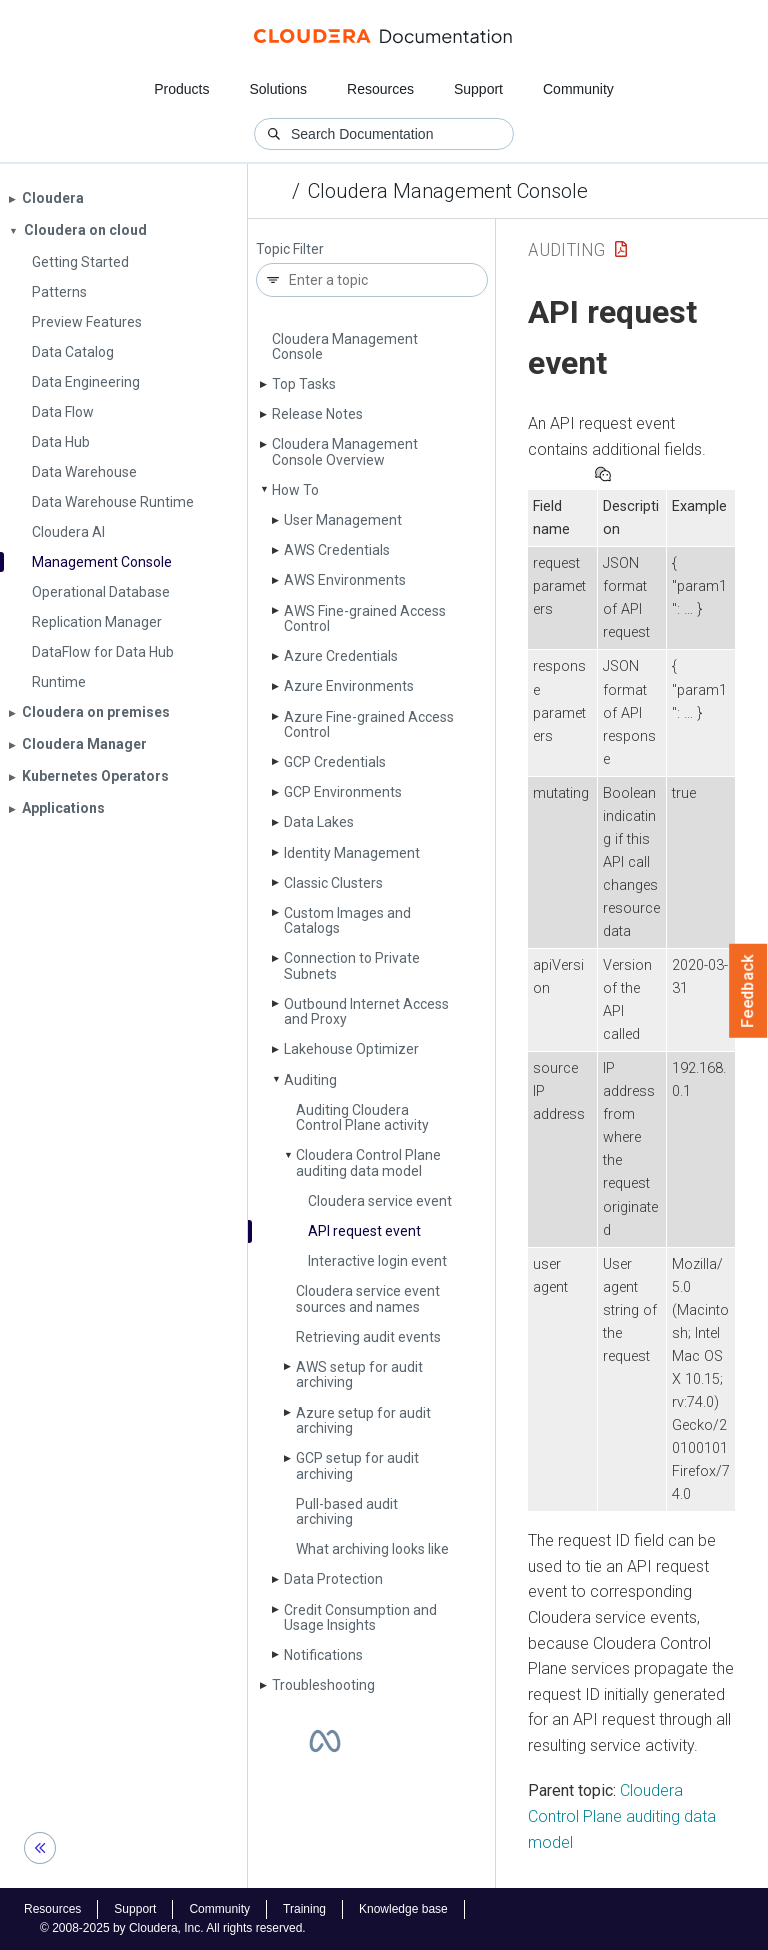 The height and width of the screenshot is (1950, 768). What do you see at coordinates (325, 1741) in the screenshot?
I see `Meta company logo` at bounding box center [325, 1741].